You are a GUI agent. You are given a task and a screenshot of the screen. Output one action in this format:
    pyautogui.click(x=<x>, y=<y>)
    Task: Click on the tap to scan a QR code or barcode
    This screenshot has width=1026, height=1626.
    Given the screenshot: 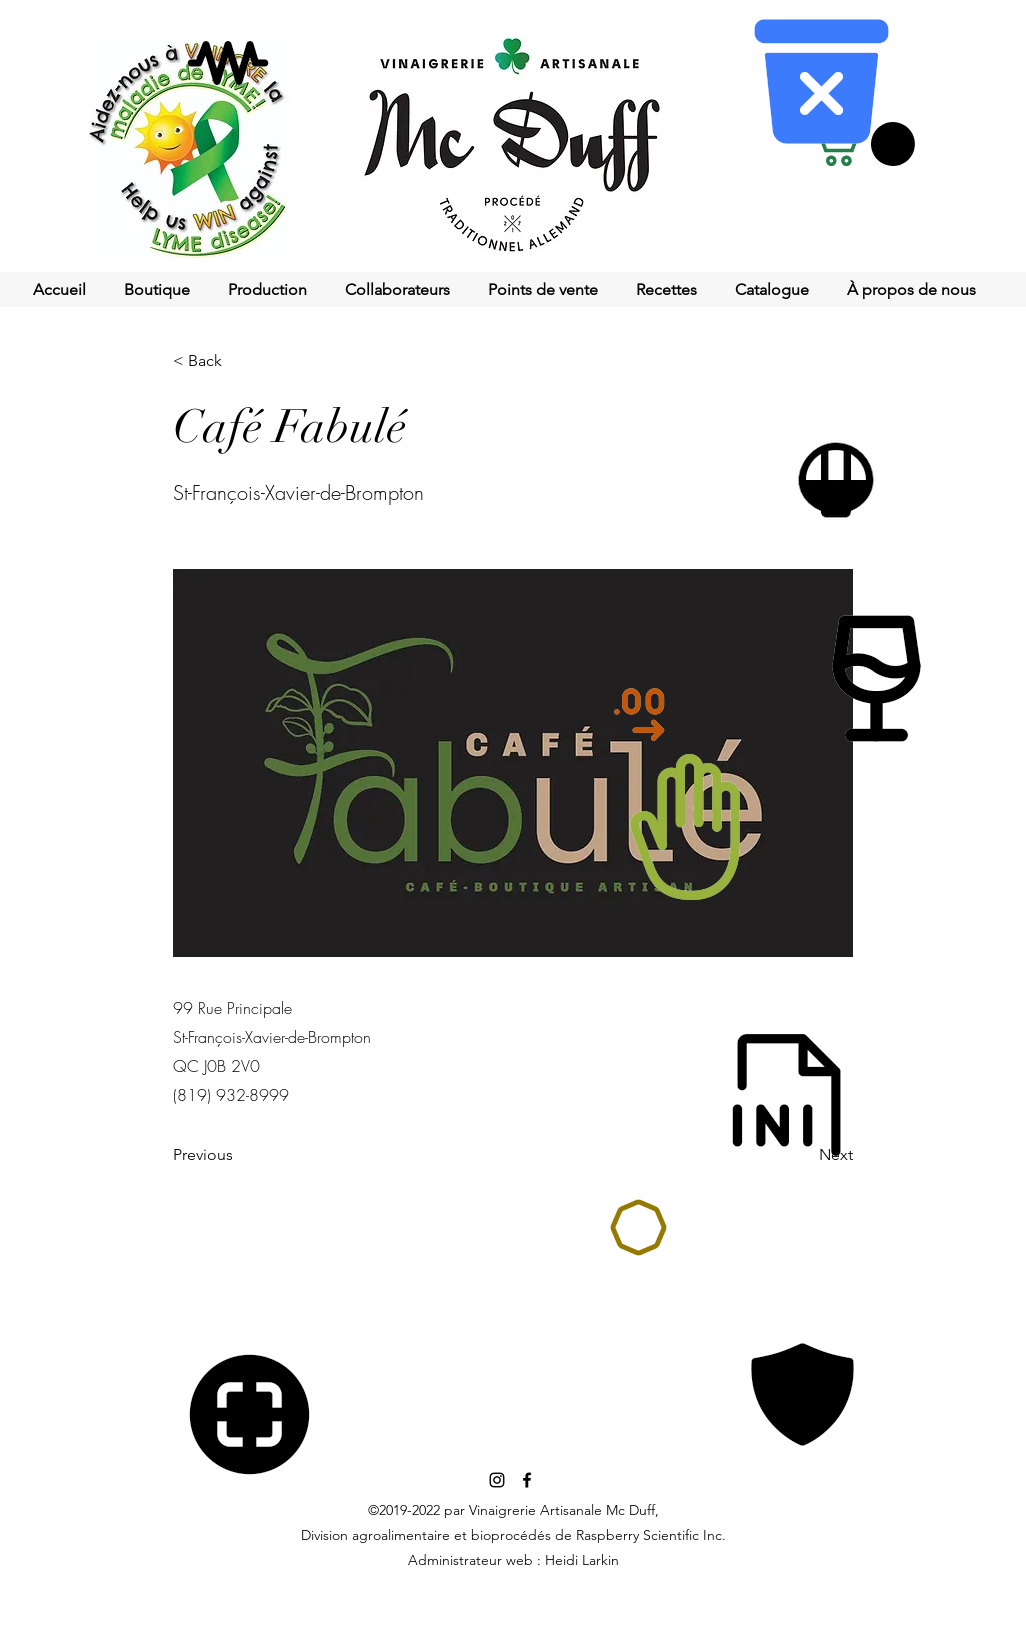 What is the action you would take?
    pyautogui.click(x=249, y=1414)
    